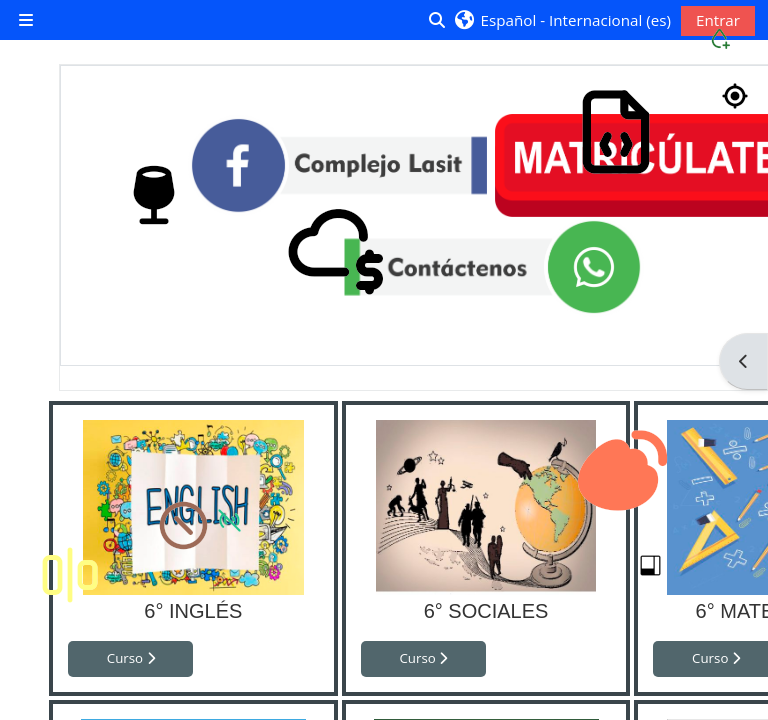 The image size is (768, 720). I want to click on toggle left sidebar panel, so click(650, 565).